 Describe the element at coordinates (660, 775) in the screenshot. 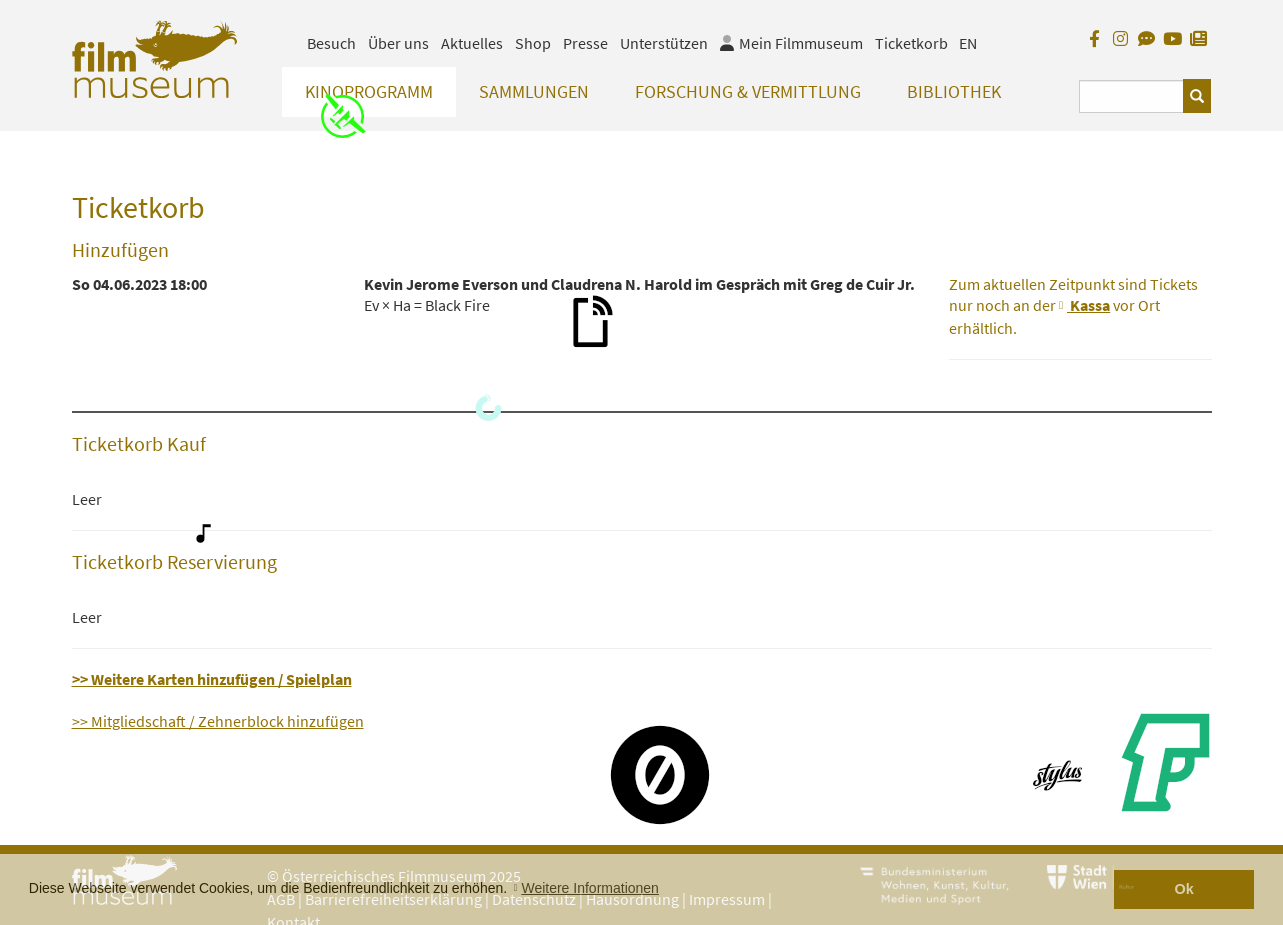

I see `indicates content is in the public domain (CC0 license)` at that location.